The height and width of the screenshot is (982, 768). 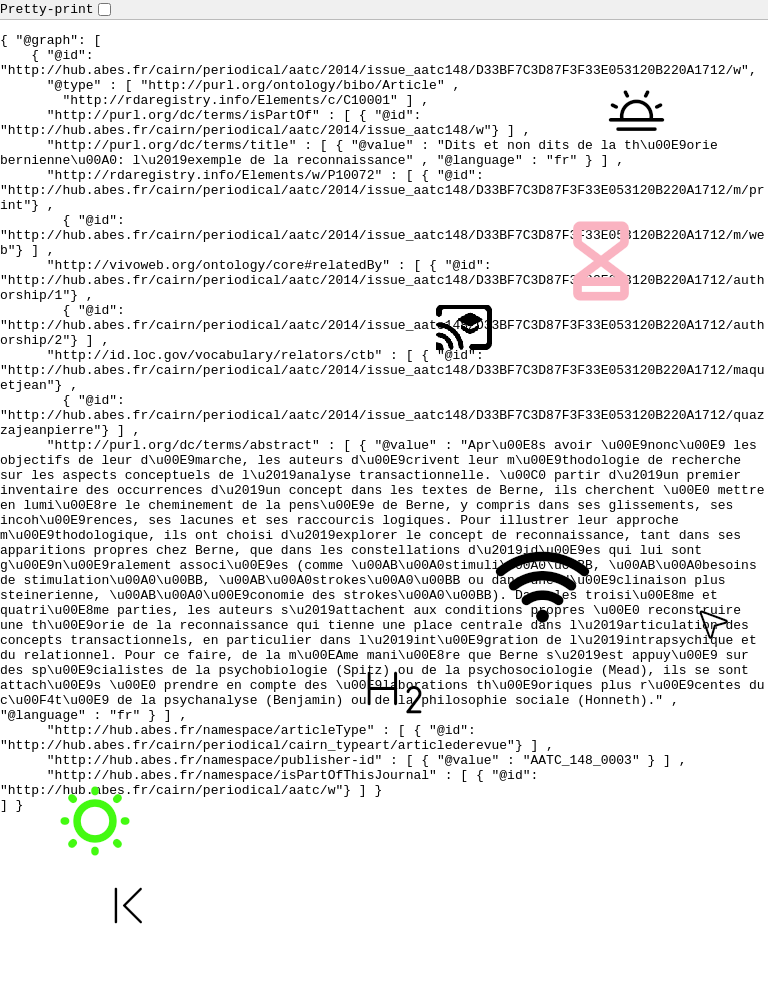 What do you see at coordinates (636, 112) in the screenshot?
I see `toggle sunrise or sunset display mode` at bounding box center [636, 112].